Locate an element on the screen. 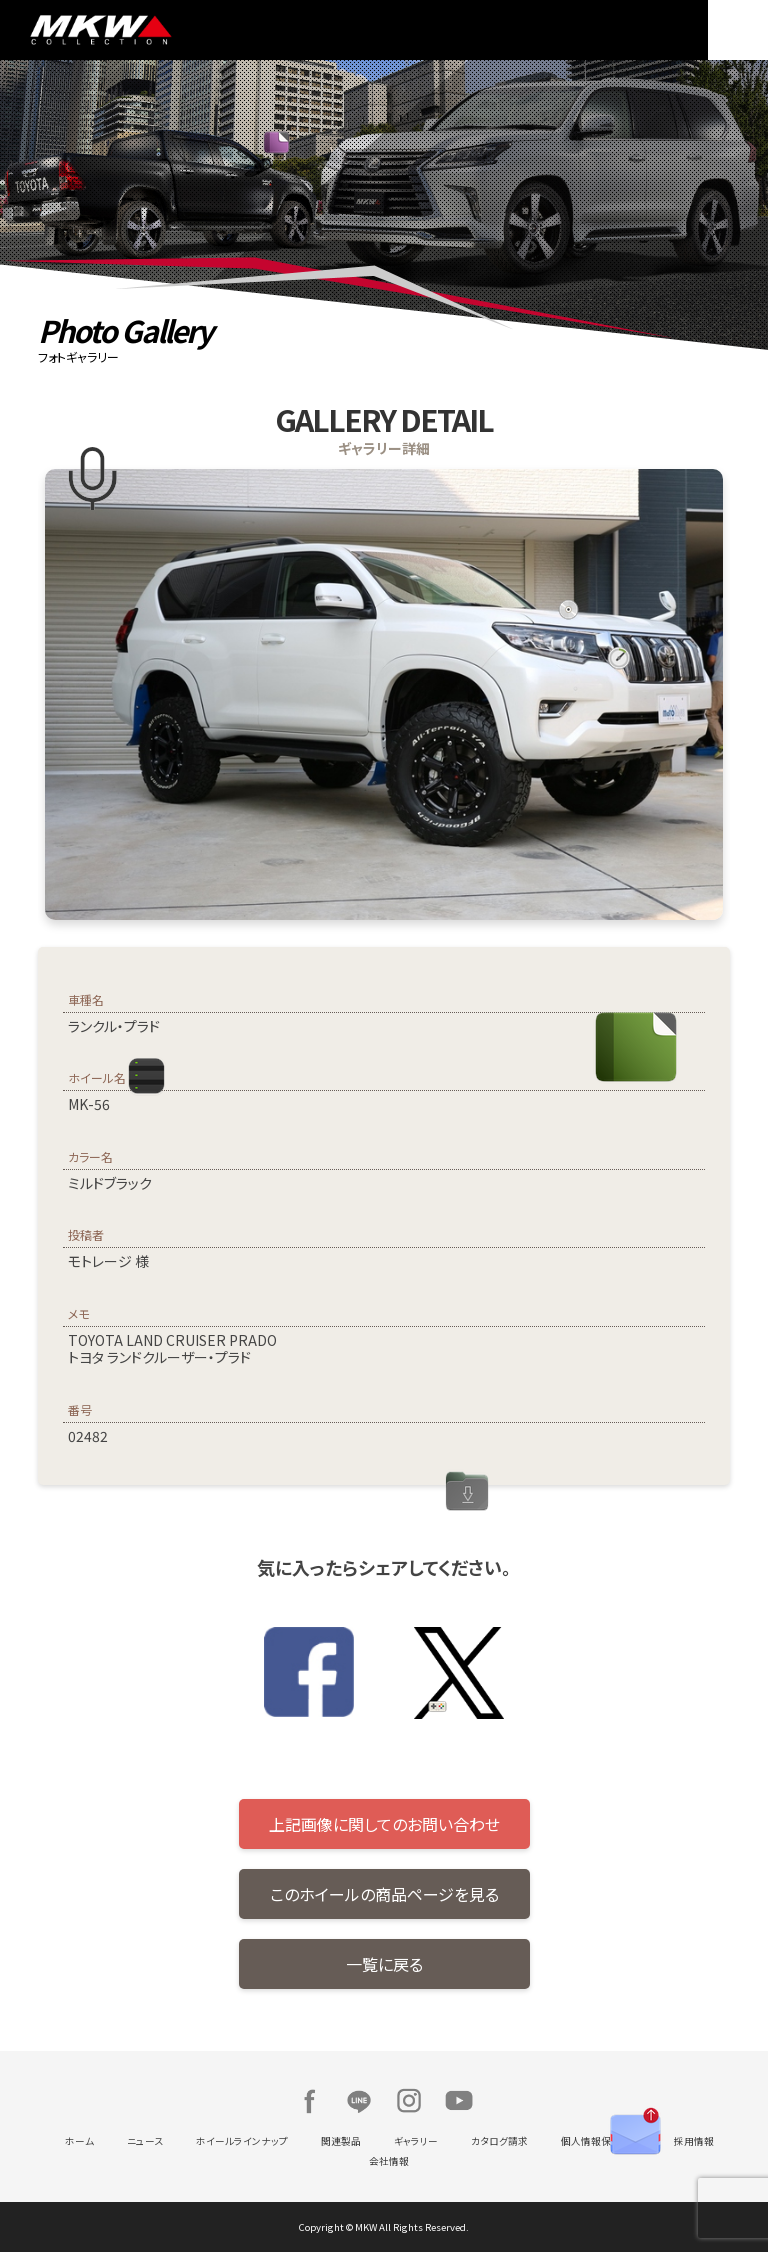  access network server preferences is located at coordinates (146, 1076).